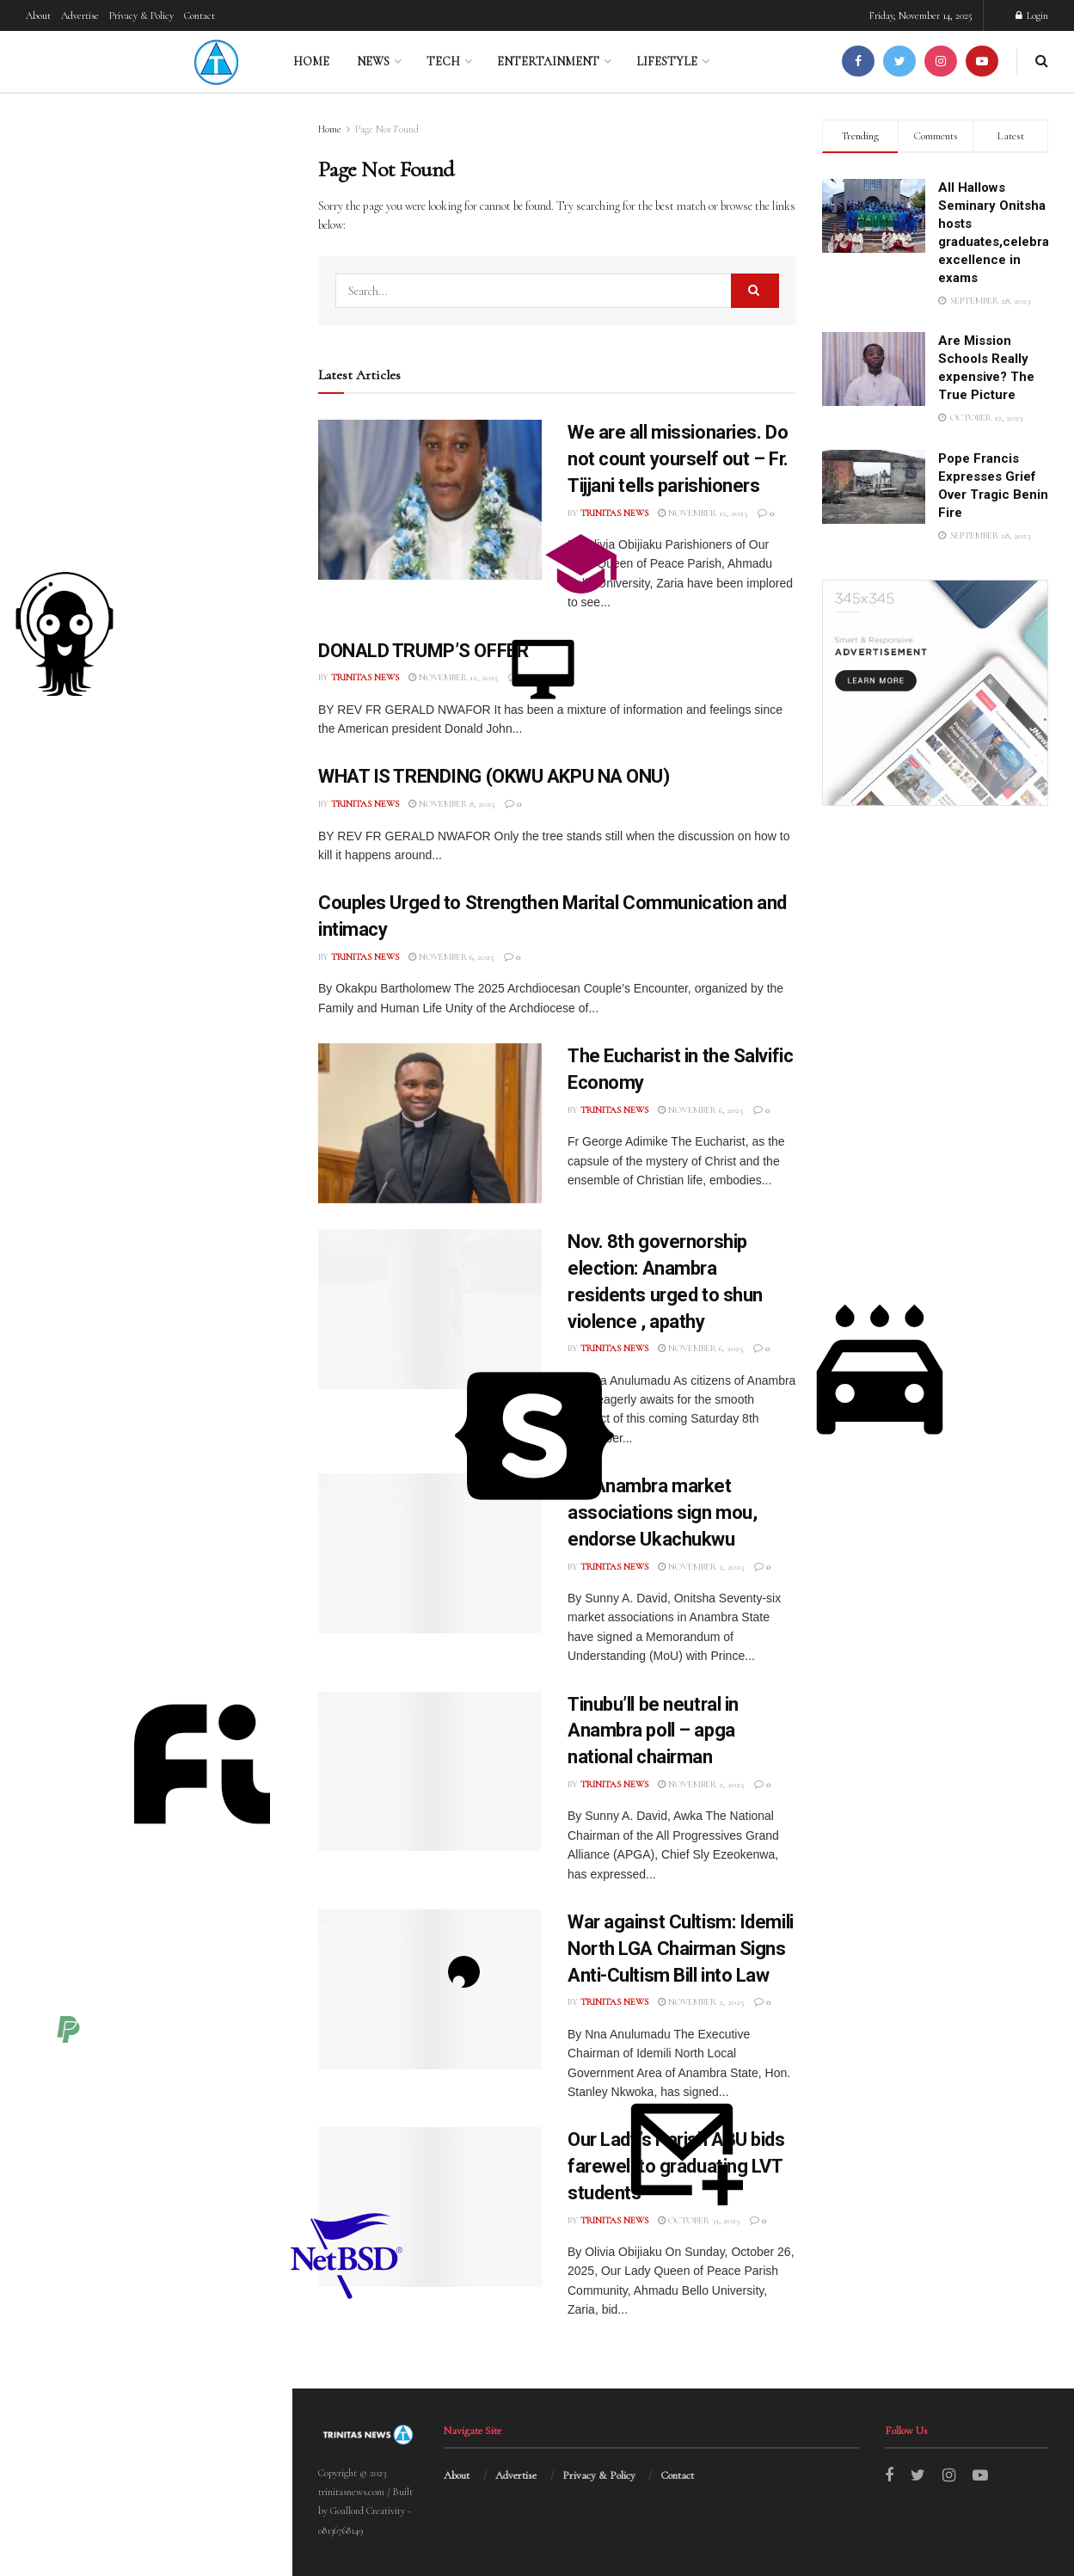  Describe the element at coordinates (543, 667) in the screenshot. I see `mac desktop or imac device` at that location.